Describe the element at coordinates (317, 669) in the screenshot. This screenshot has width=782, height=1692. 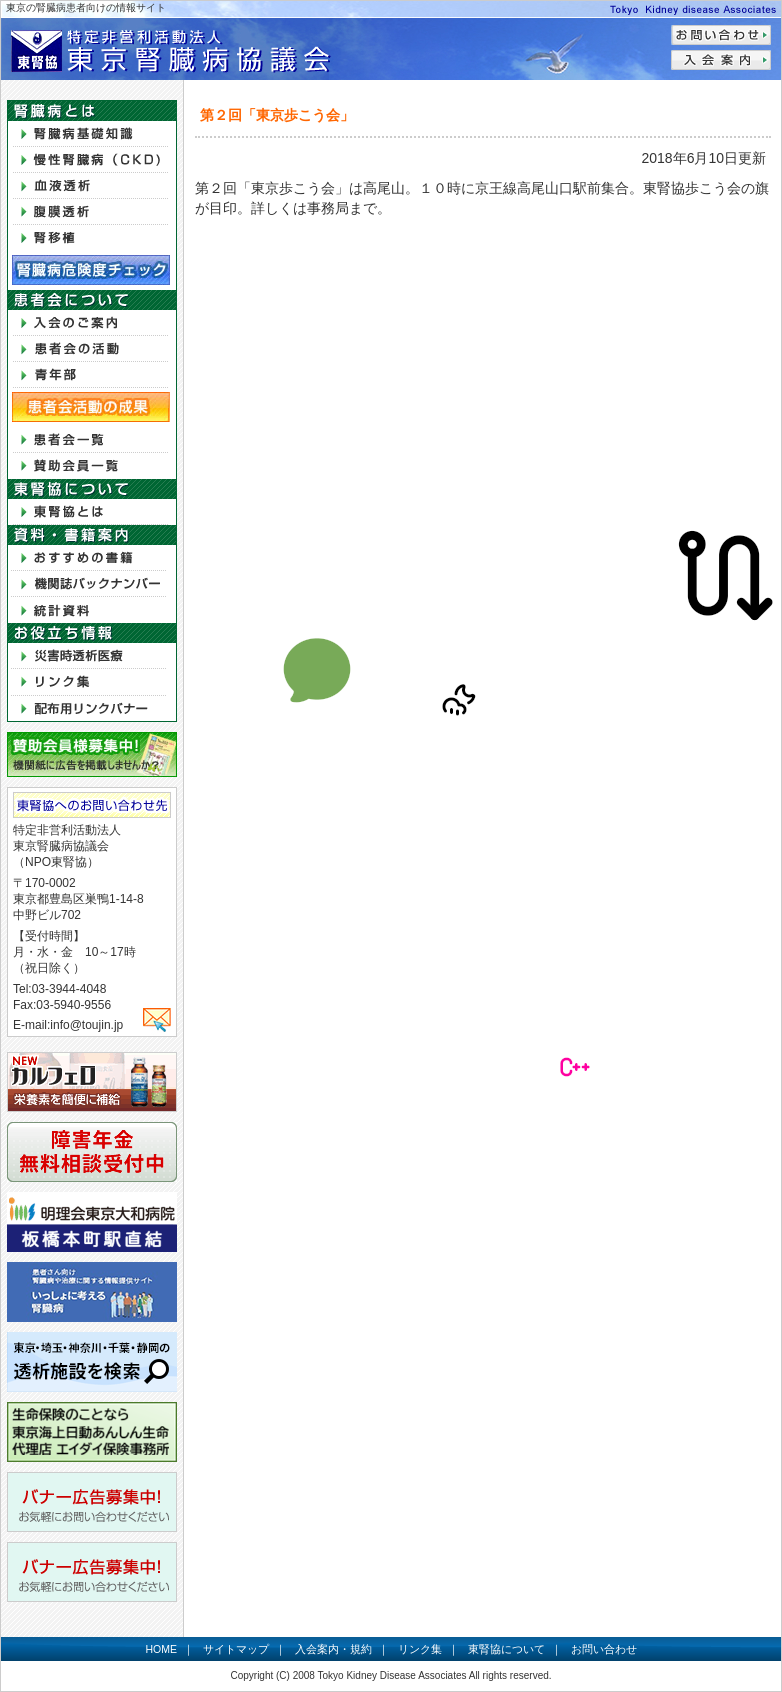
I see `open chat or messaging` at that location.